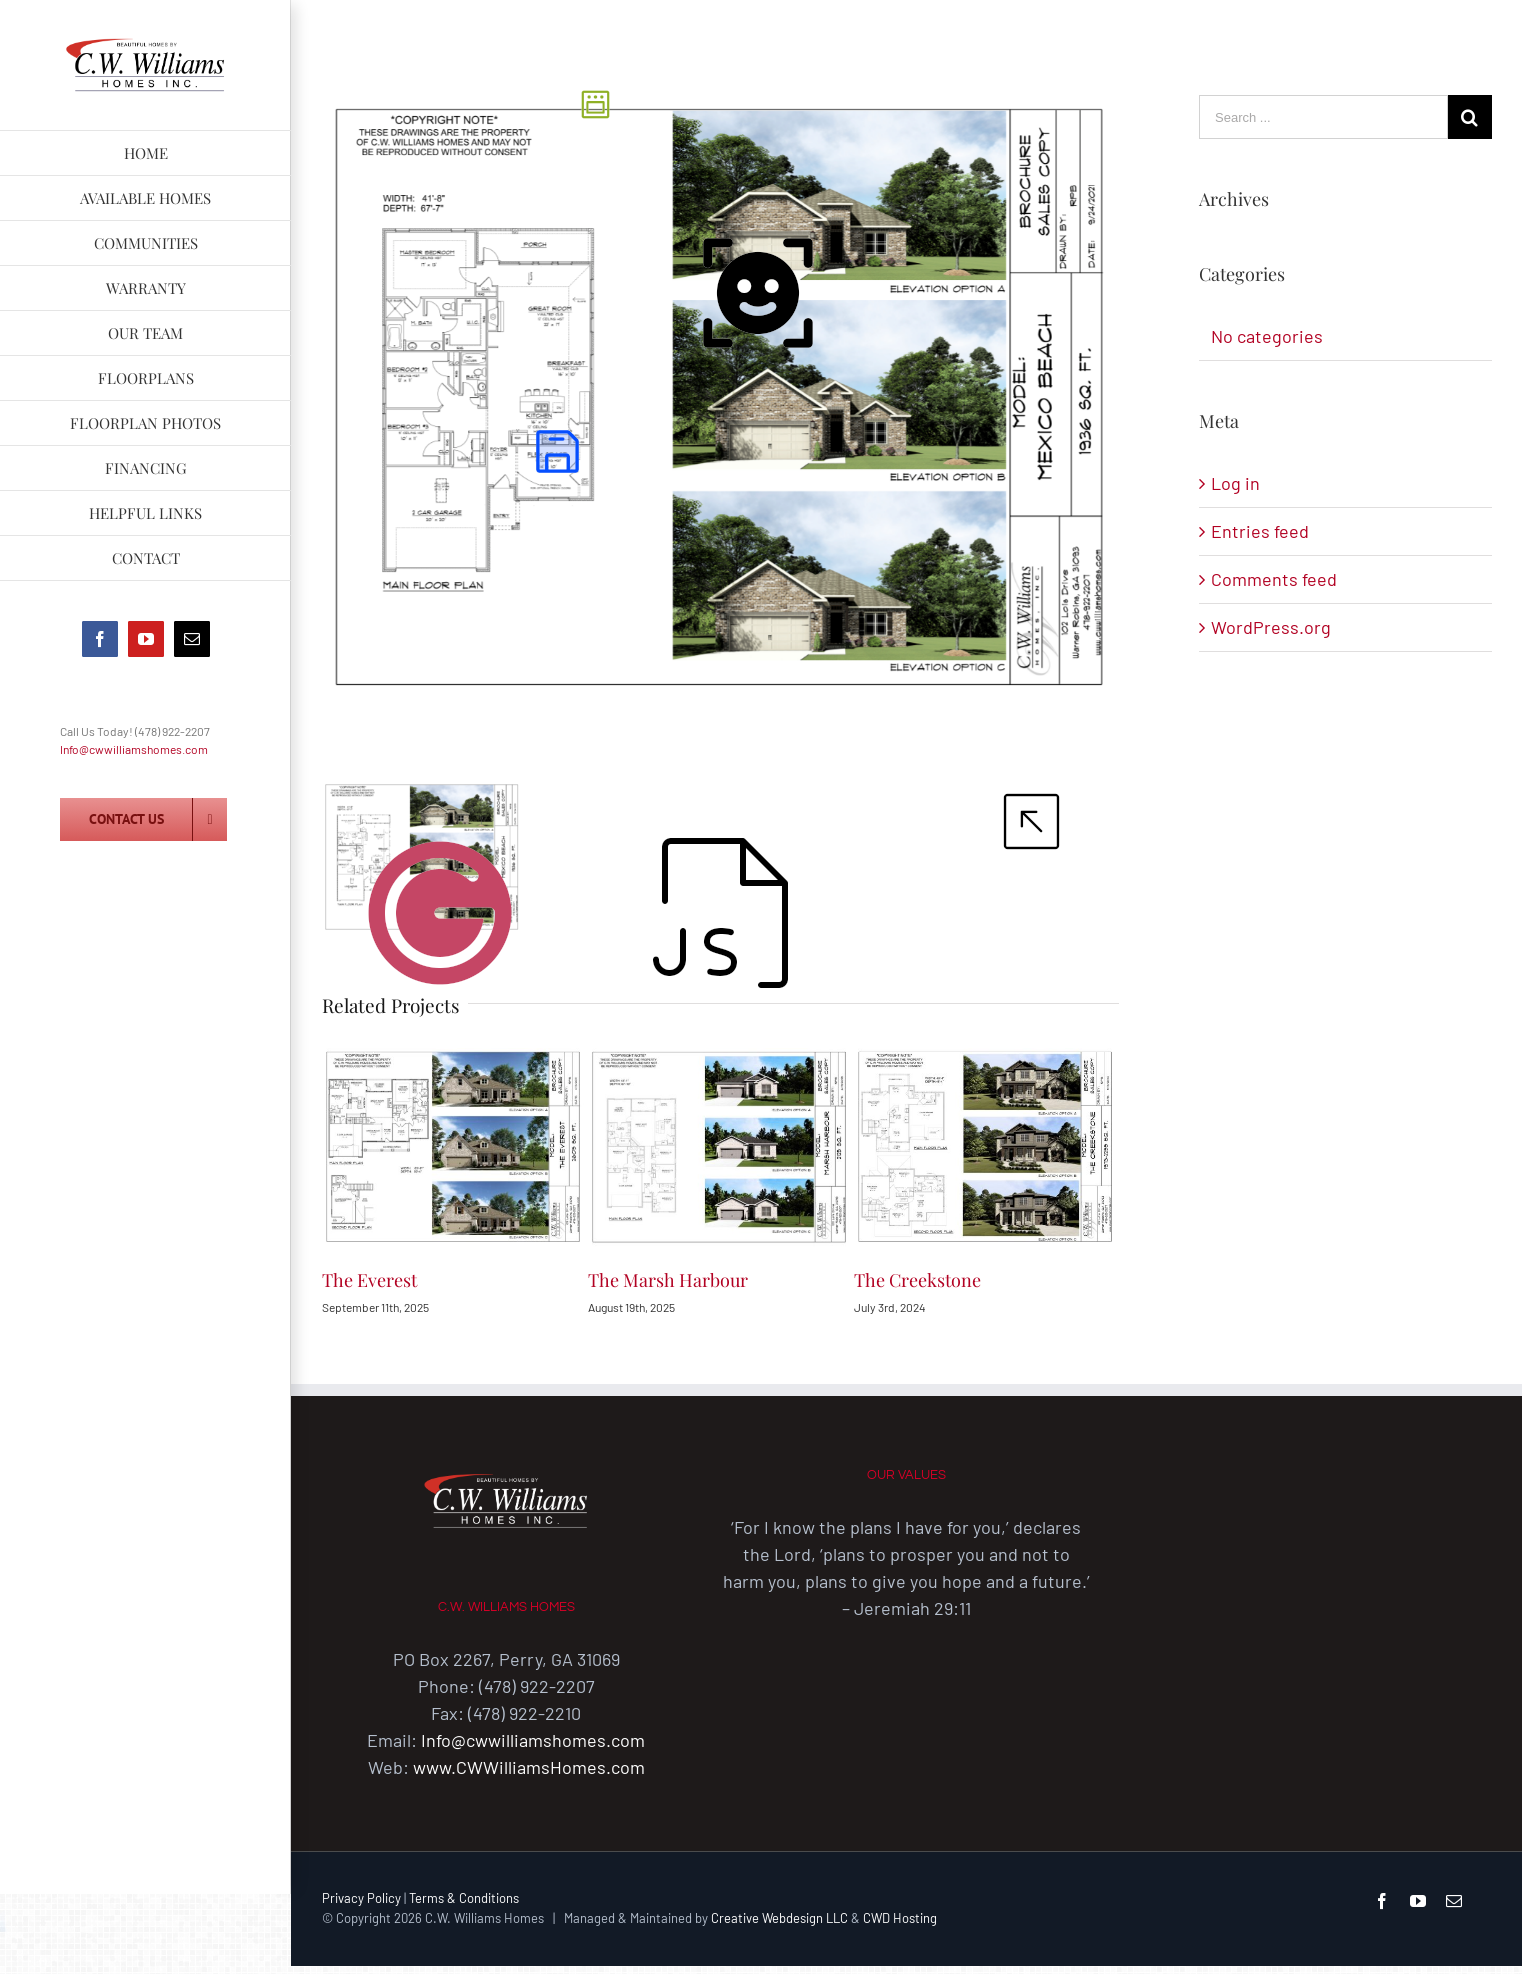 The width and height of the screenshot is (1522, 1974). I want to click on access kitchen or cooking appliance controls, so click(595, 104).